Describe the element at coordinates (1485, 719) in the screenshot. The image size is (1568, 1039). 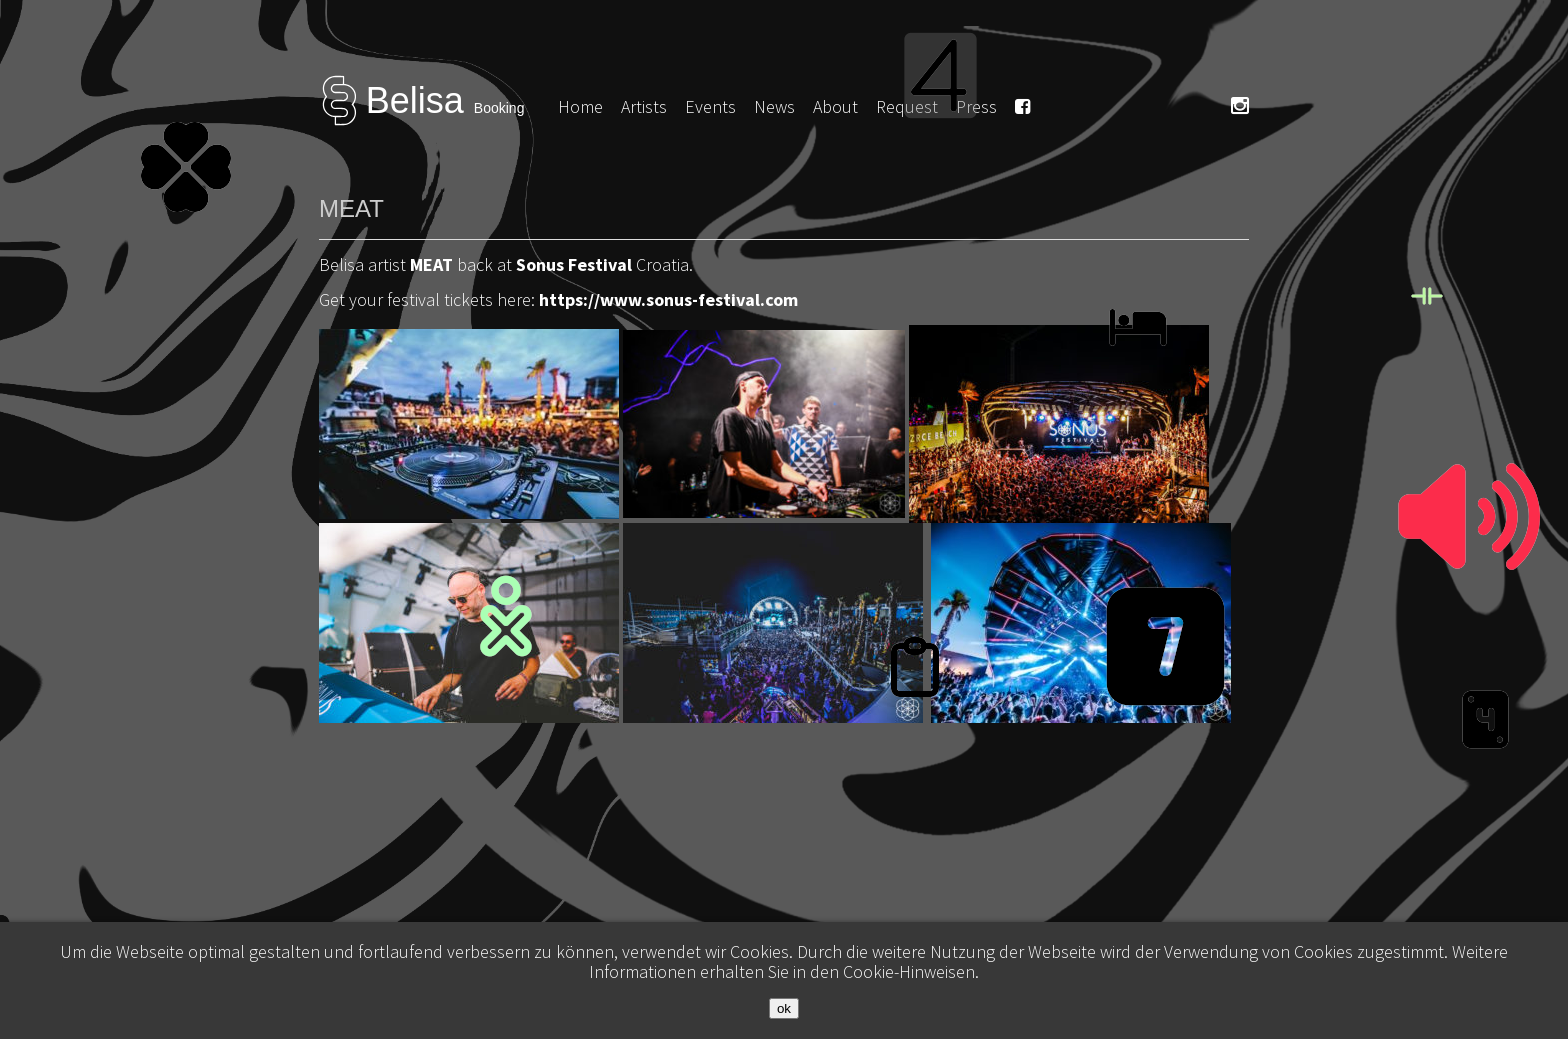
I see `a four of clubs playing card` at that location.